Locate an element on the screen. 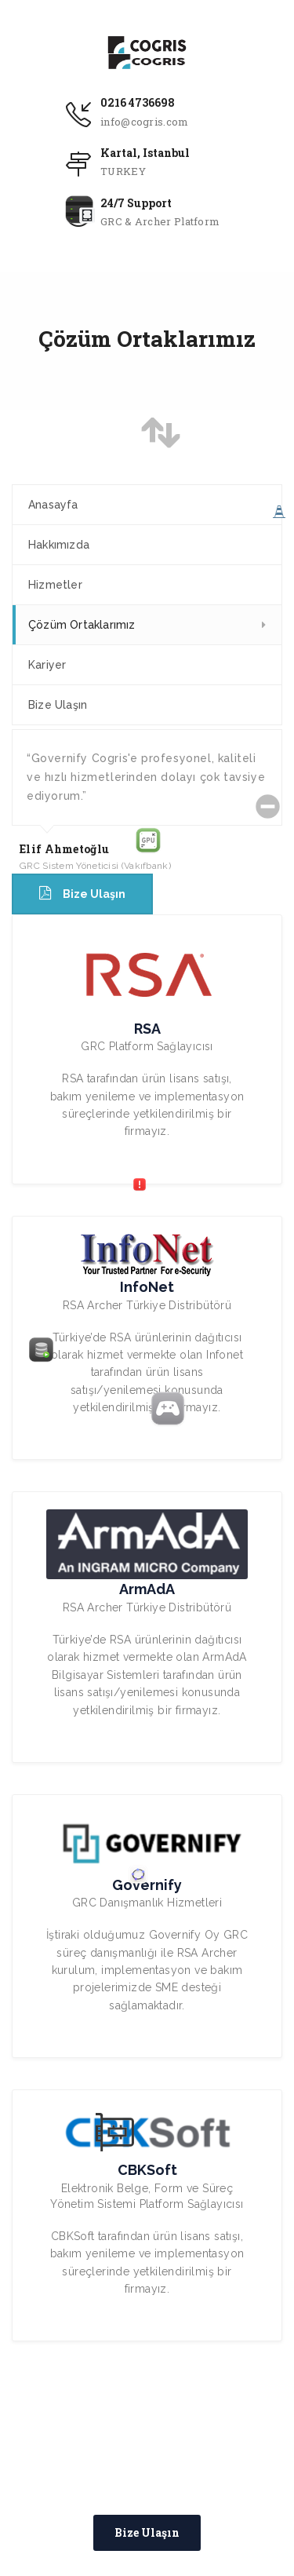 This screenshot has height=2576, width=294. access firmware settings and updates is located at coordinates (114, 2132).